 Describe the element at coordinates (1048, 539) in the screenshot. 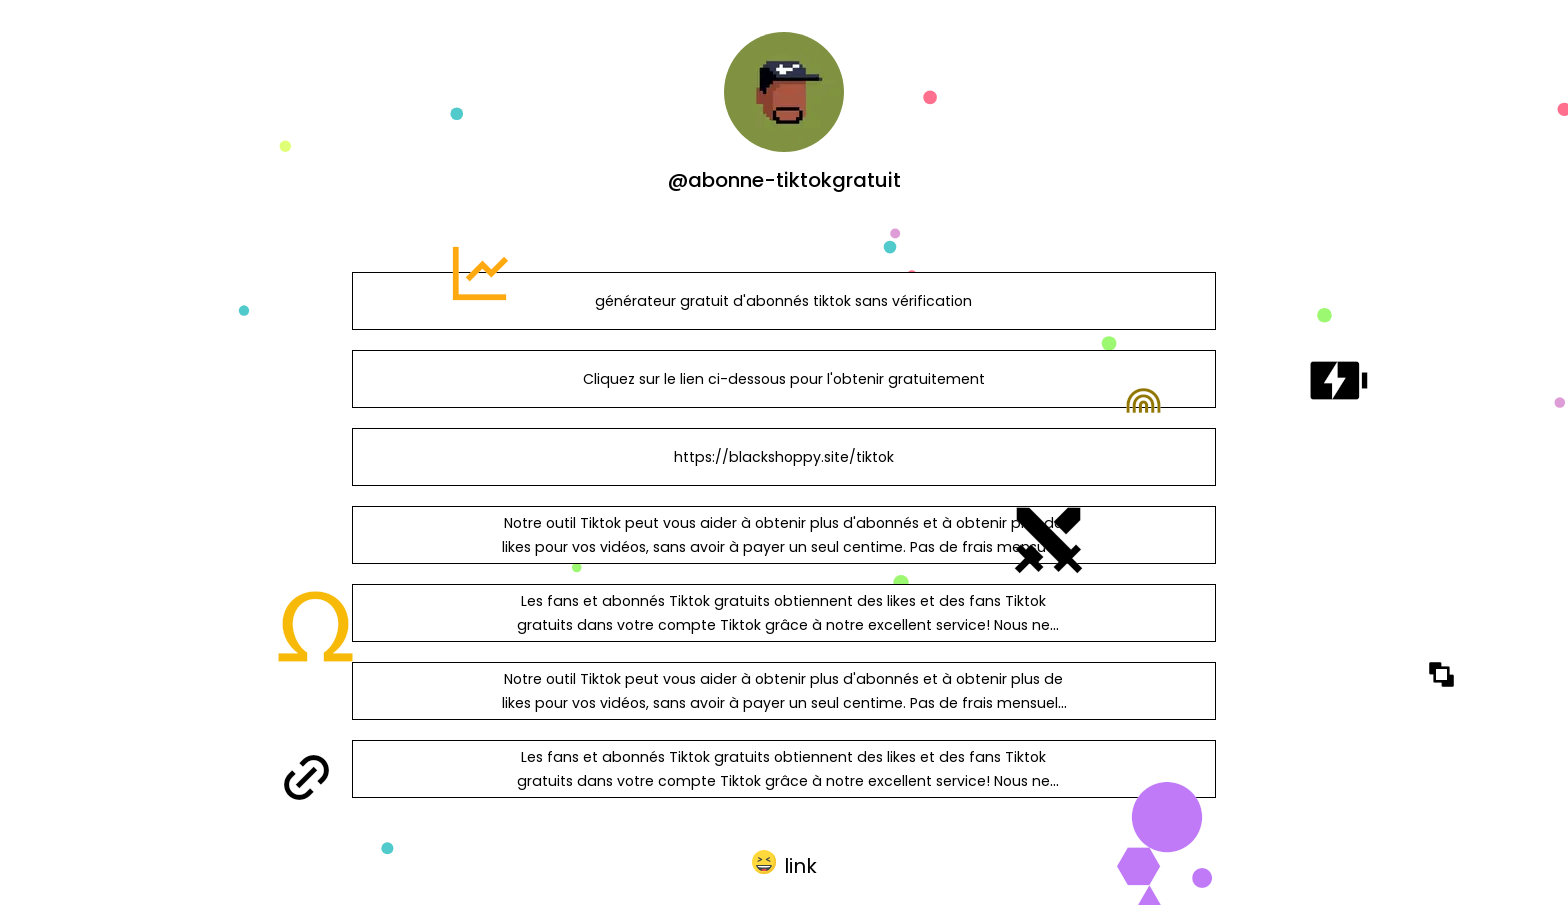

I see `access game or battle features` at that location.